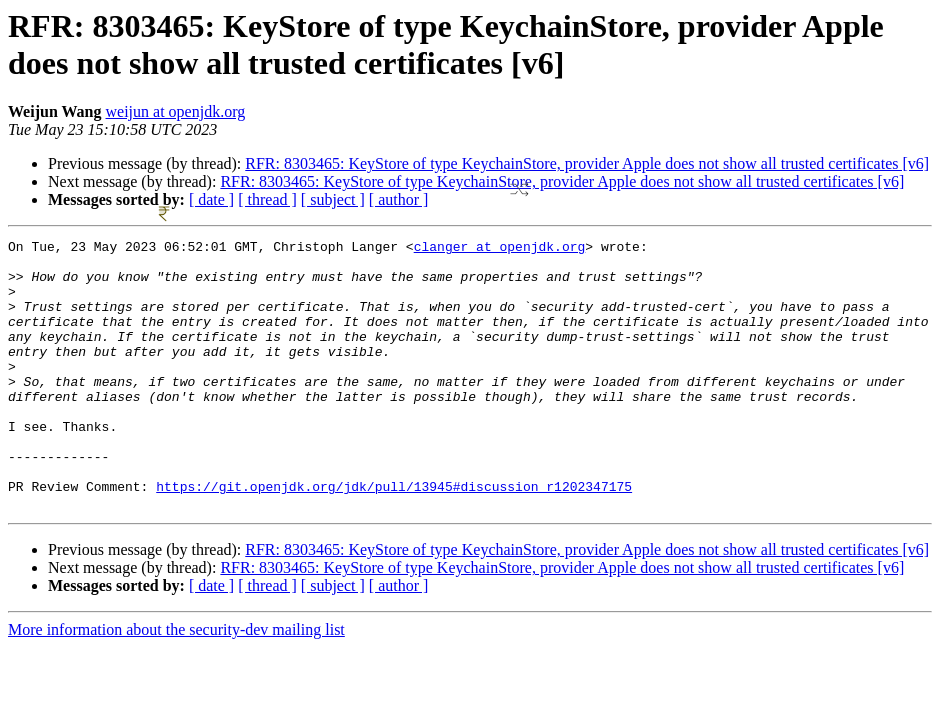  Describe the element at coordinates (163, 213) in the screenshot. I see `view prices in Indian rupees` at that location.